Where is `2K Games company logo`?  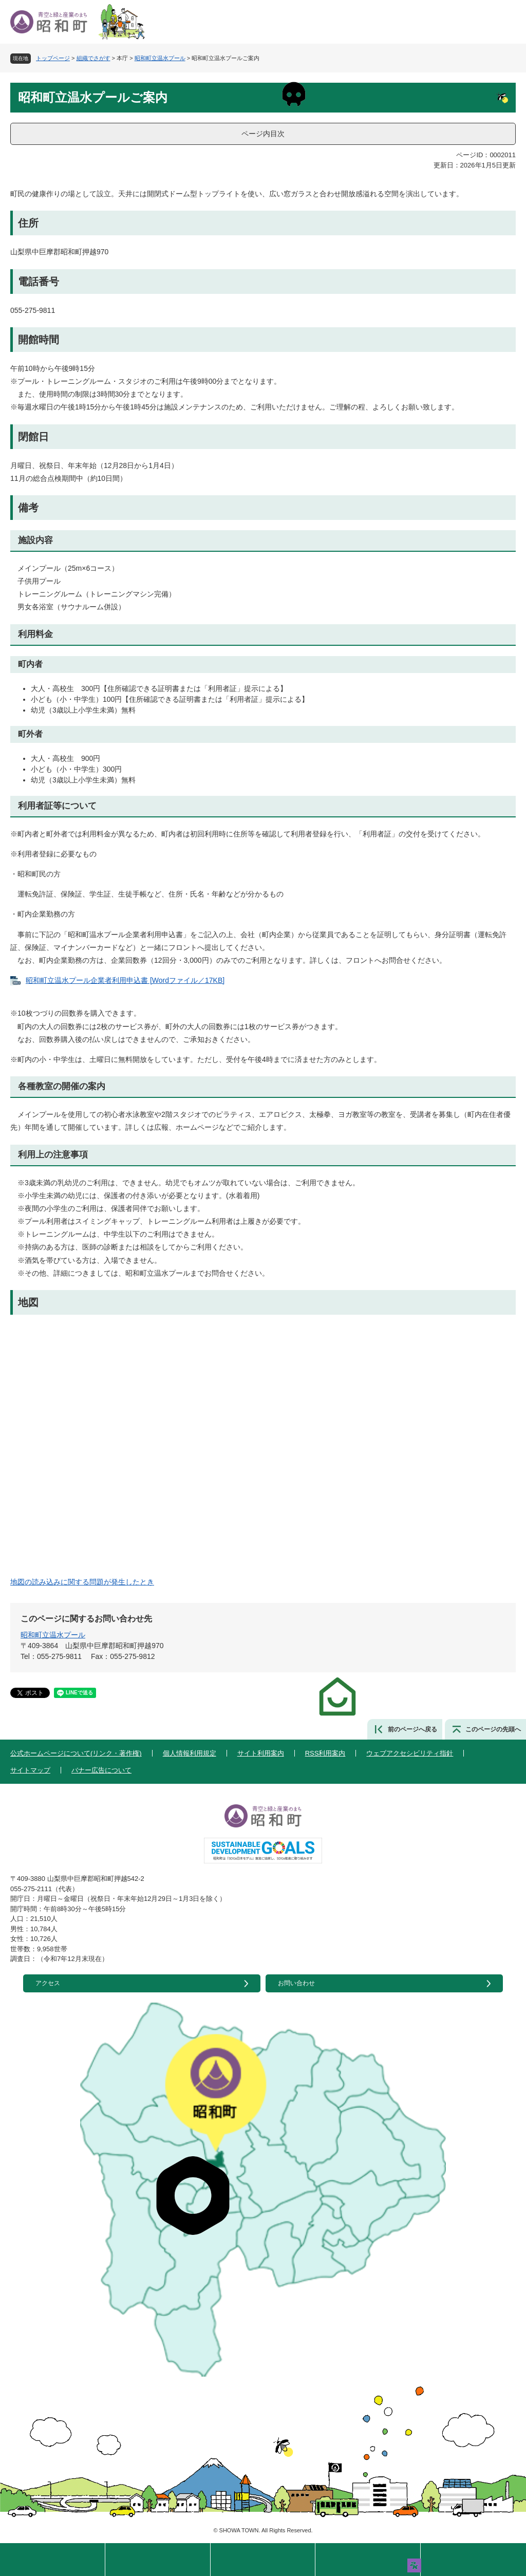
2K Games company logo is located at coordinates (414, 2565).